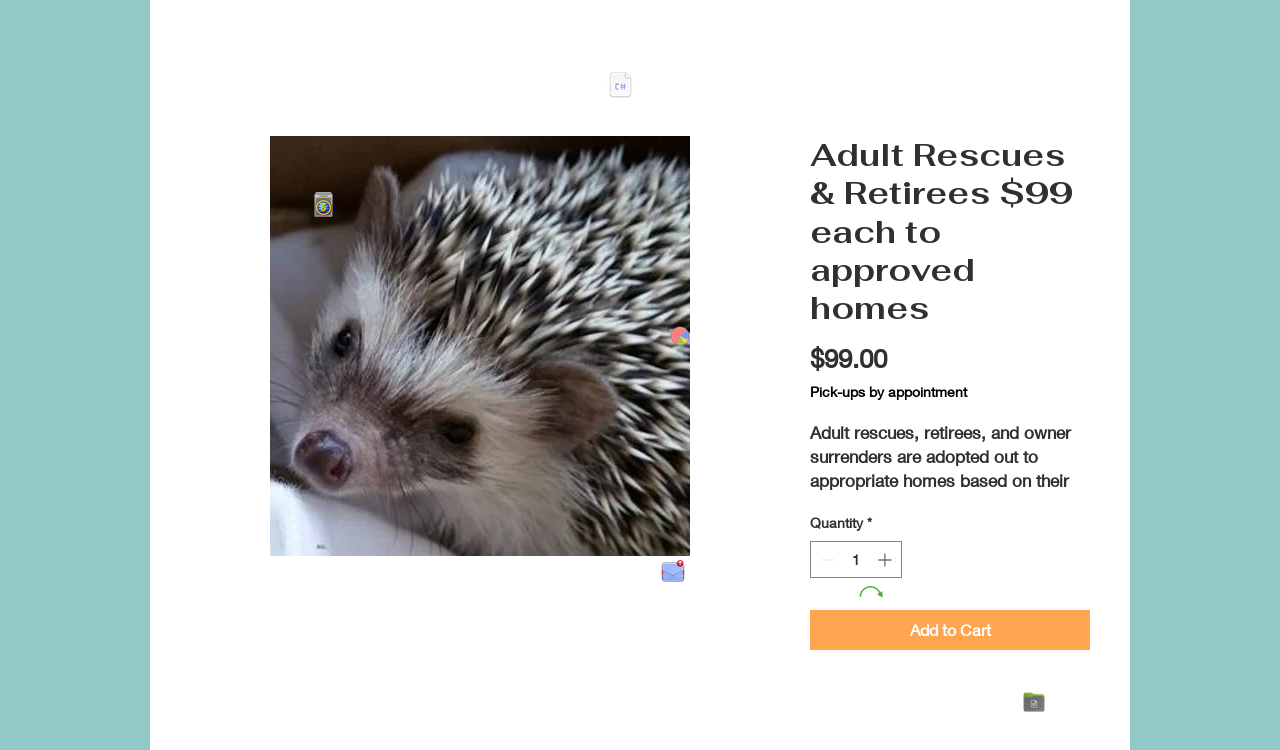 The image size is (1280, 750). I want to click on RAID 6 storage array configuration, so click(323, 204).